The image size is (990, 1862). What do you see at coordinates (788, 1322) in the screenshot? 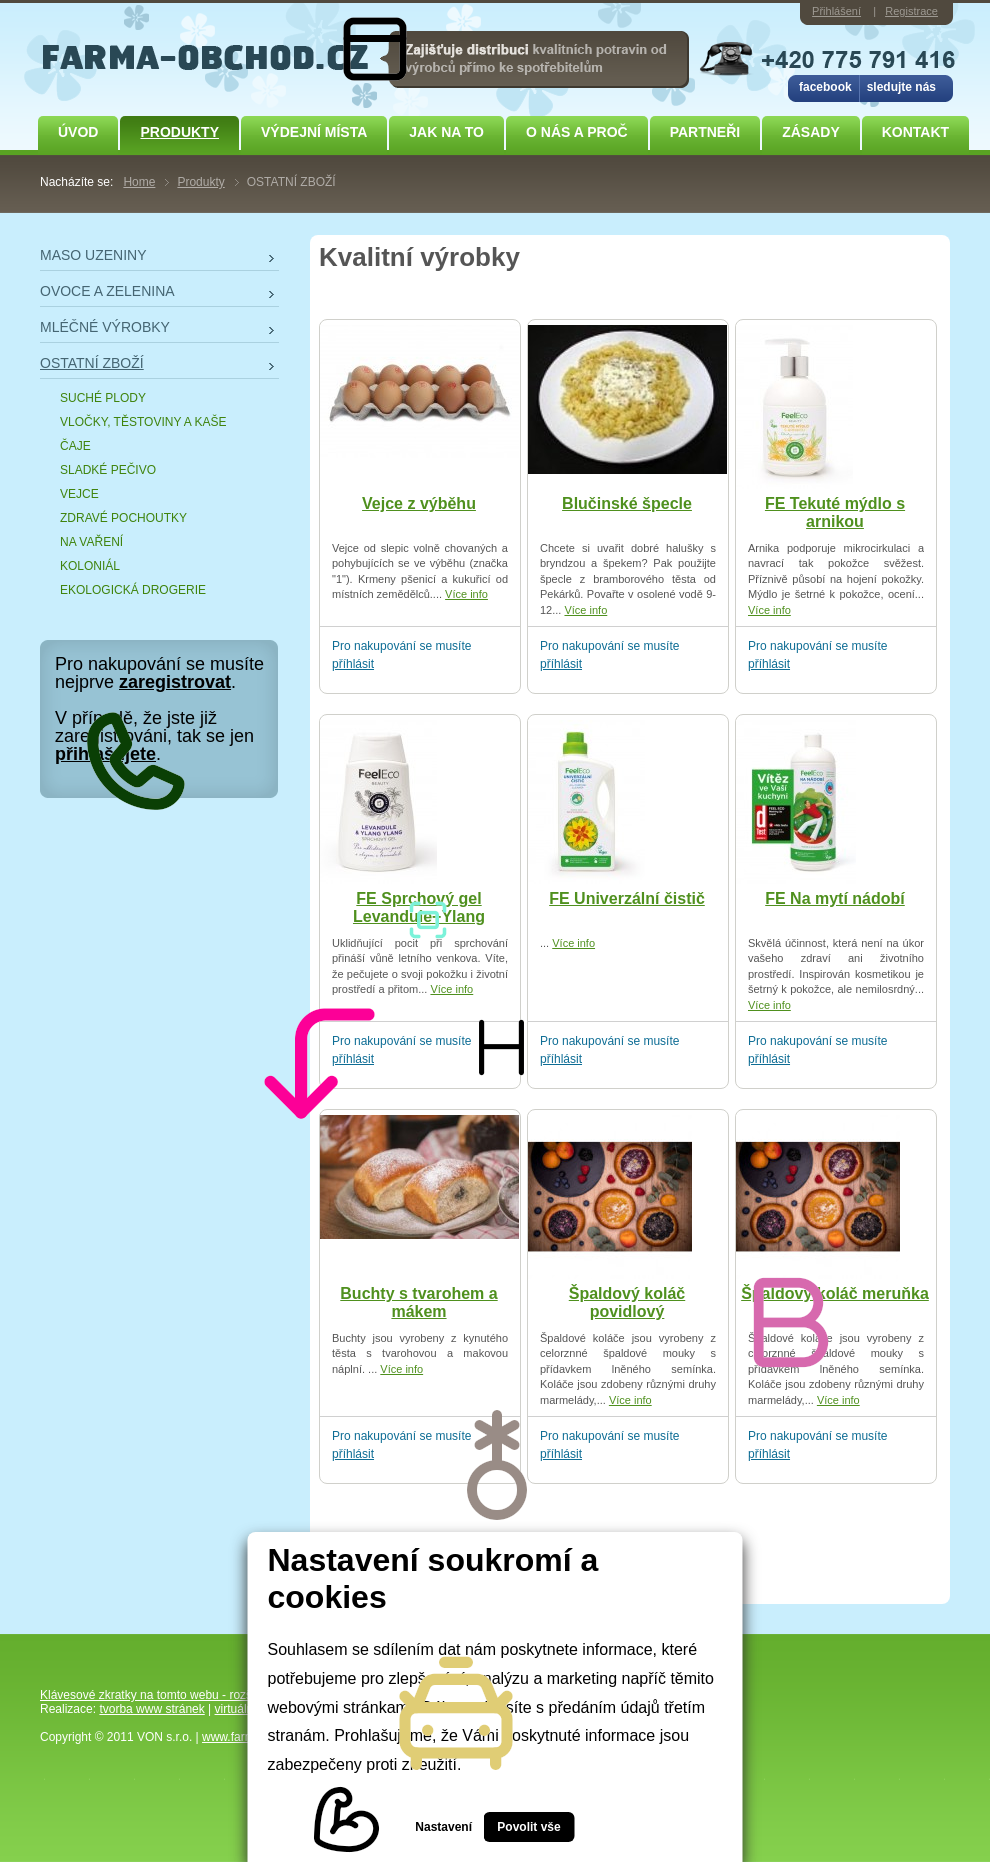
I see `apply bold formatting to selected text` at bounding box center [788, 1322].